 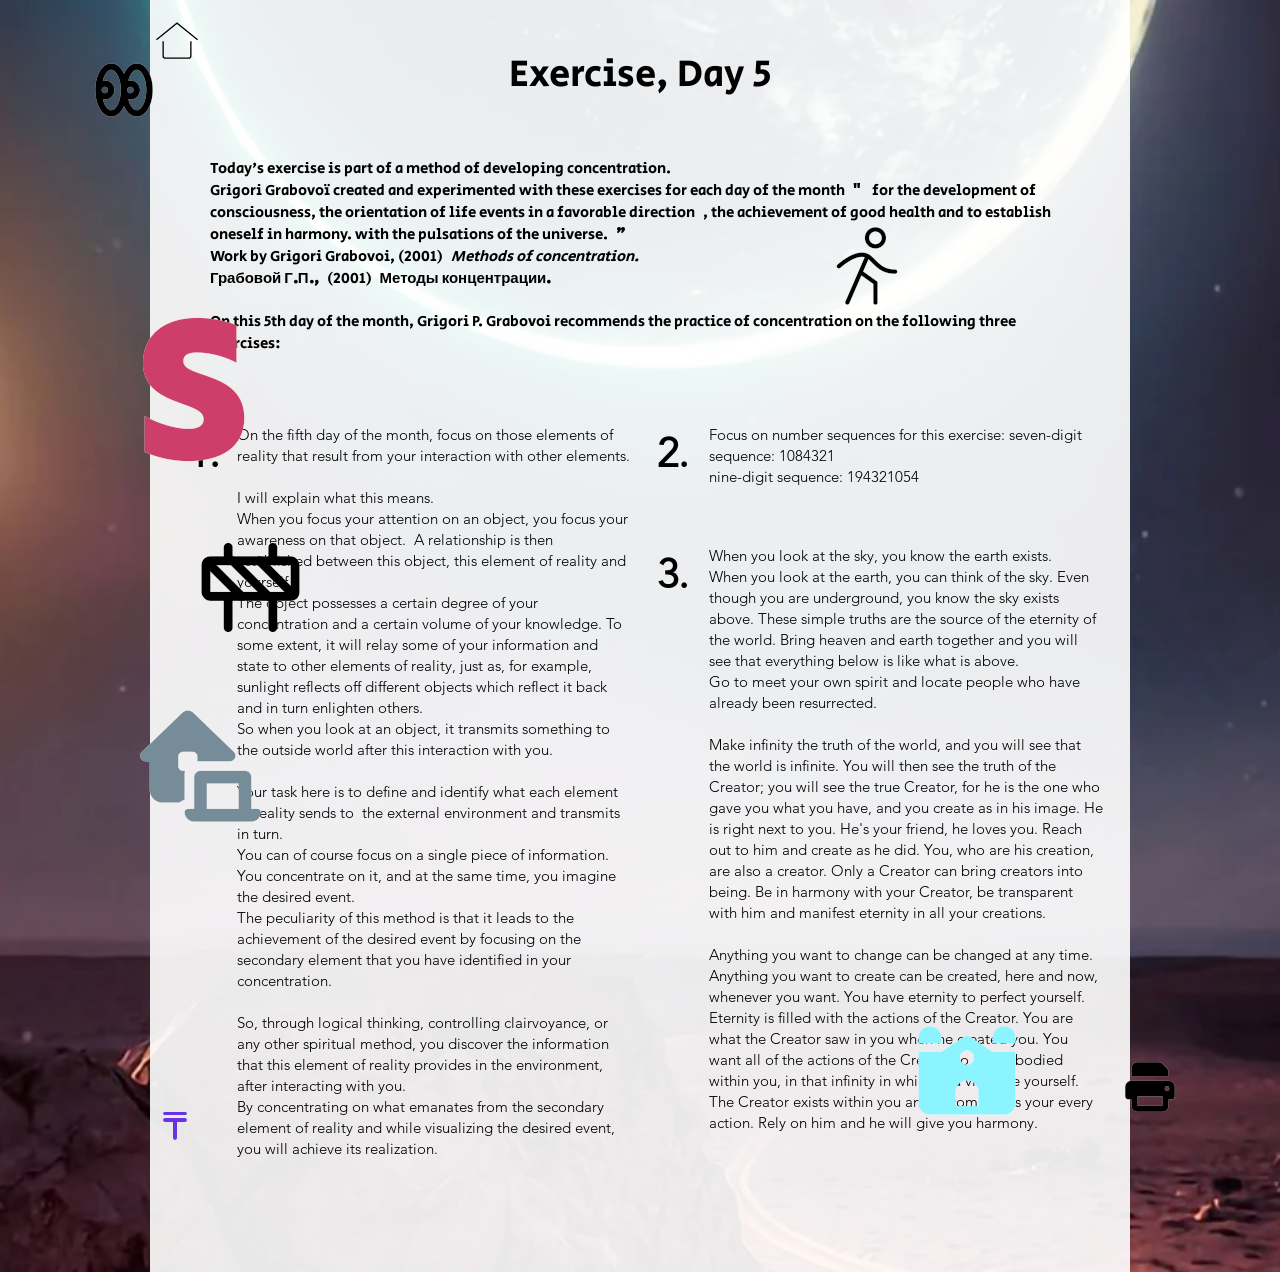 I want to click on find nearby synagogues, so click(x=967, y=1069).